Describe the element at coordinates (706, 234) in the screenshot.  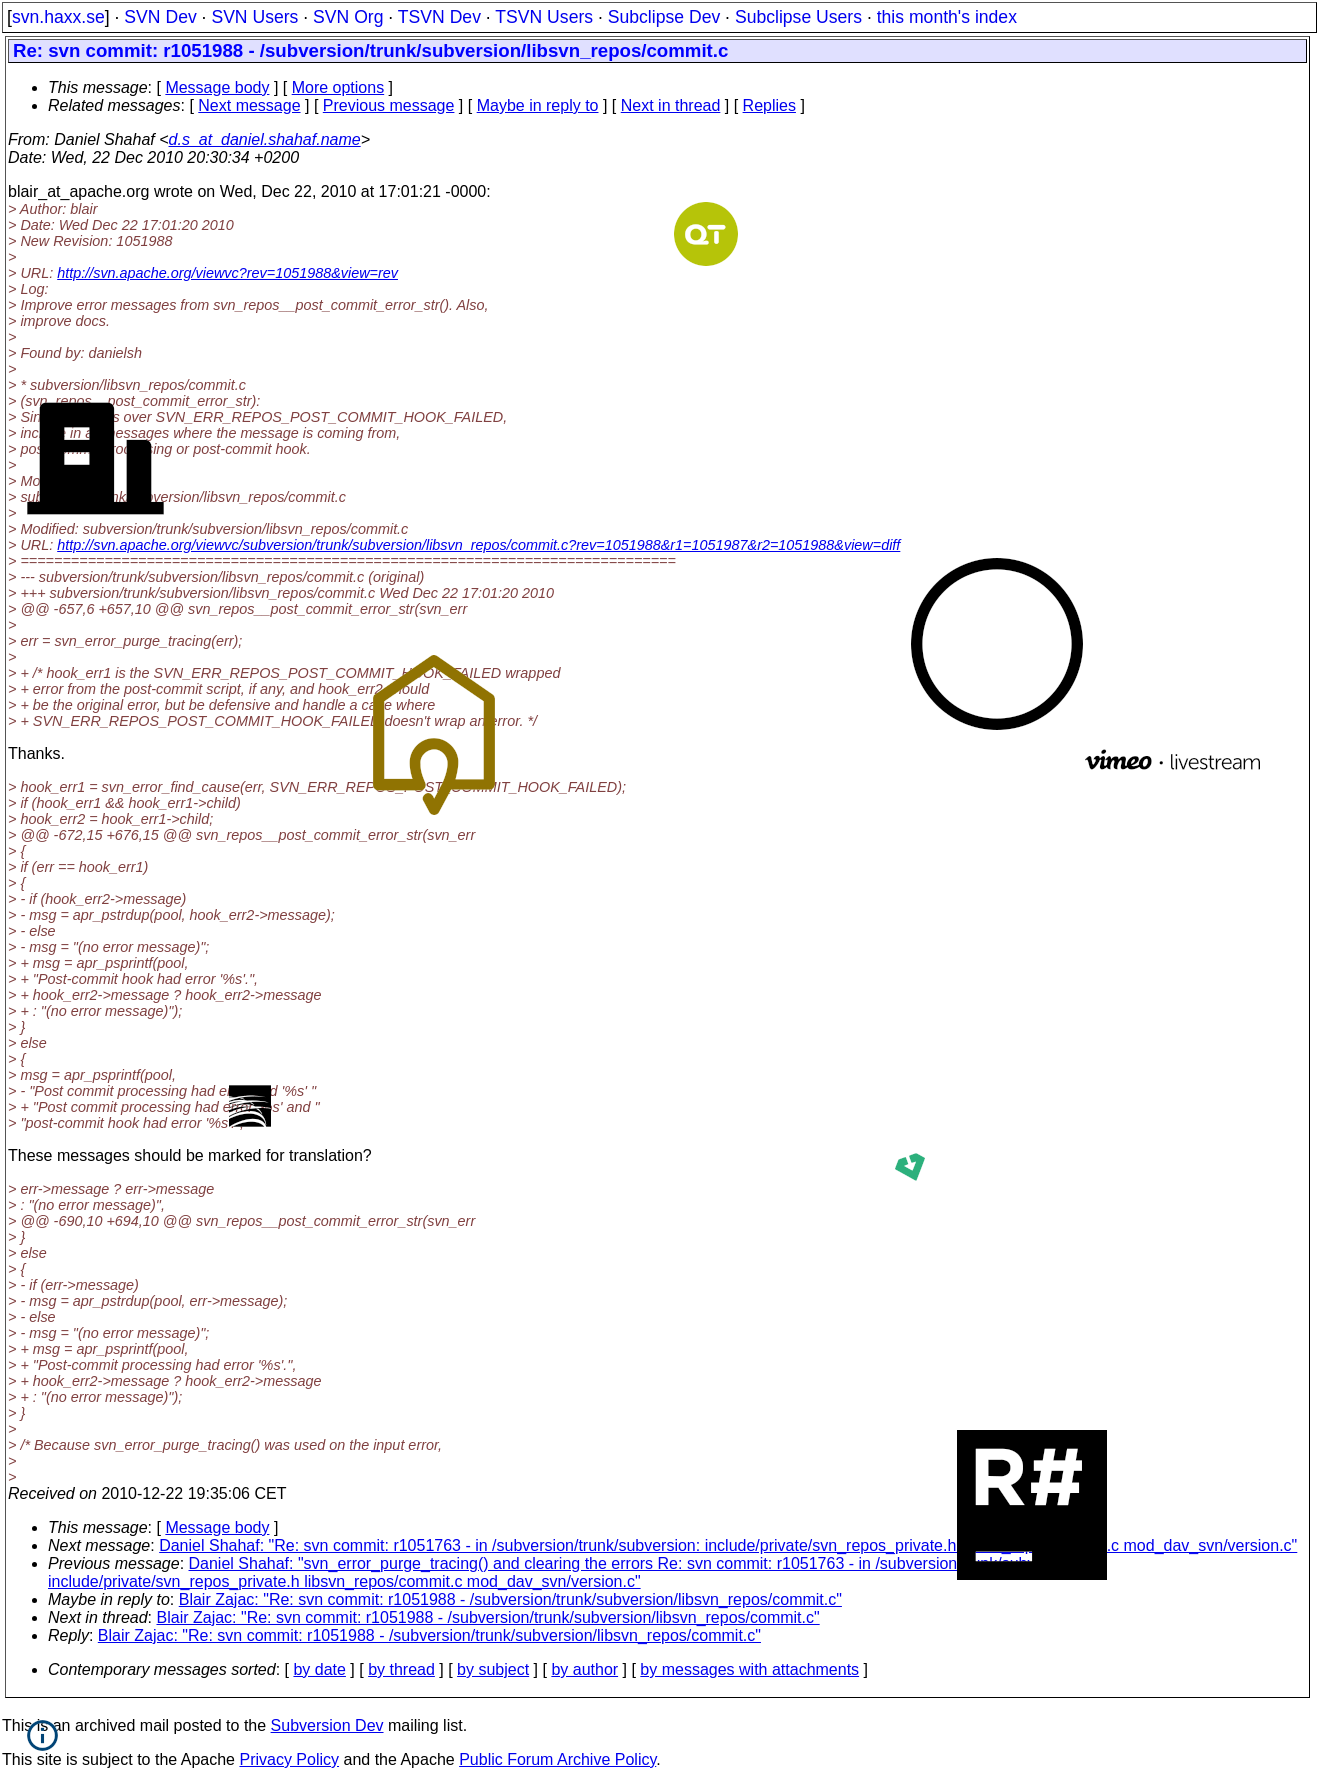
I see `quicktype app or service logo` at that location.